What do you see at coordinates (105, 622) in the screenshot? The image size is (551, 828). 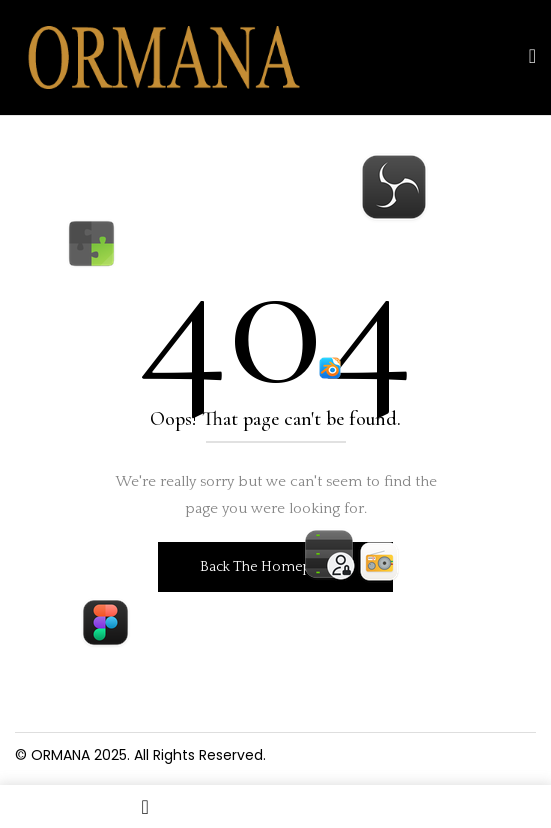 I see `open figma design app` at bounding box center [105, 622].